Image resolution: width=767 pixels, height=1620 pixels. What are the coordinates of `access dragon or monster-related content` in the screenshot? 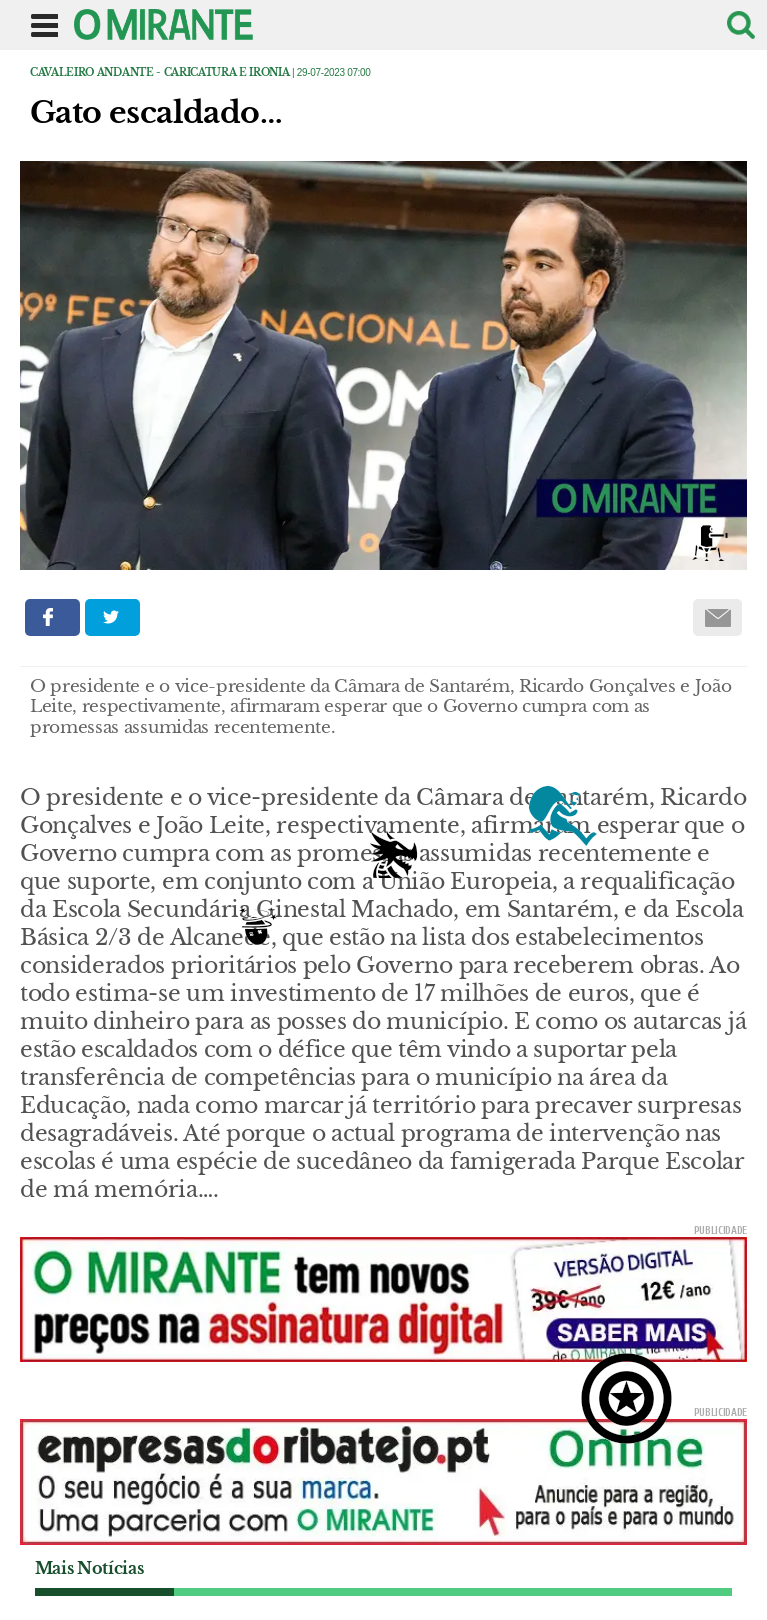 It's located at (393, 854).